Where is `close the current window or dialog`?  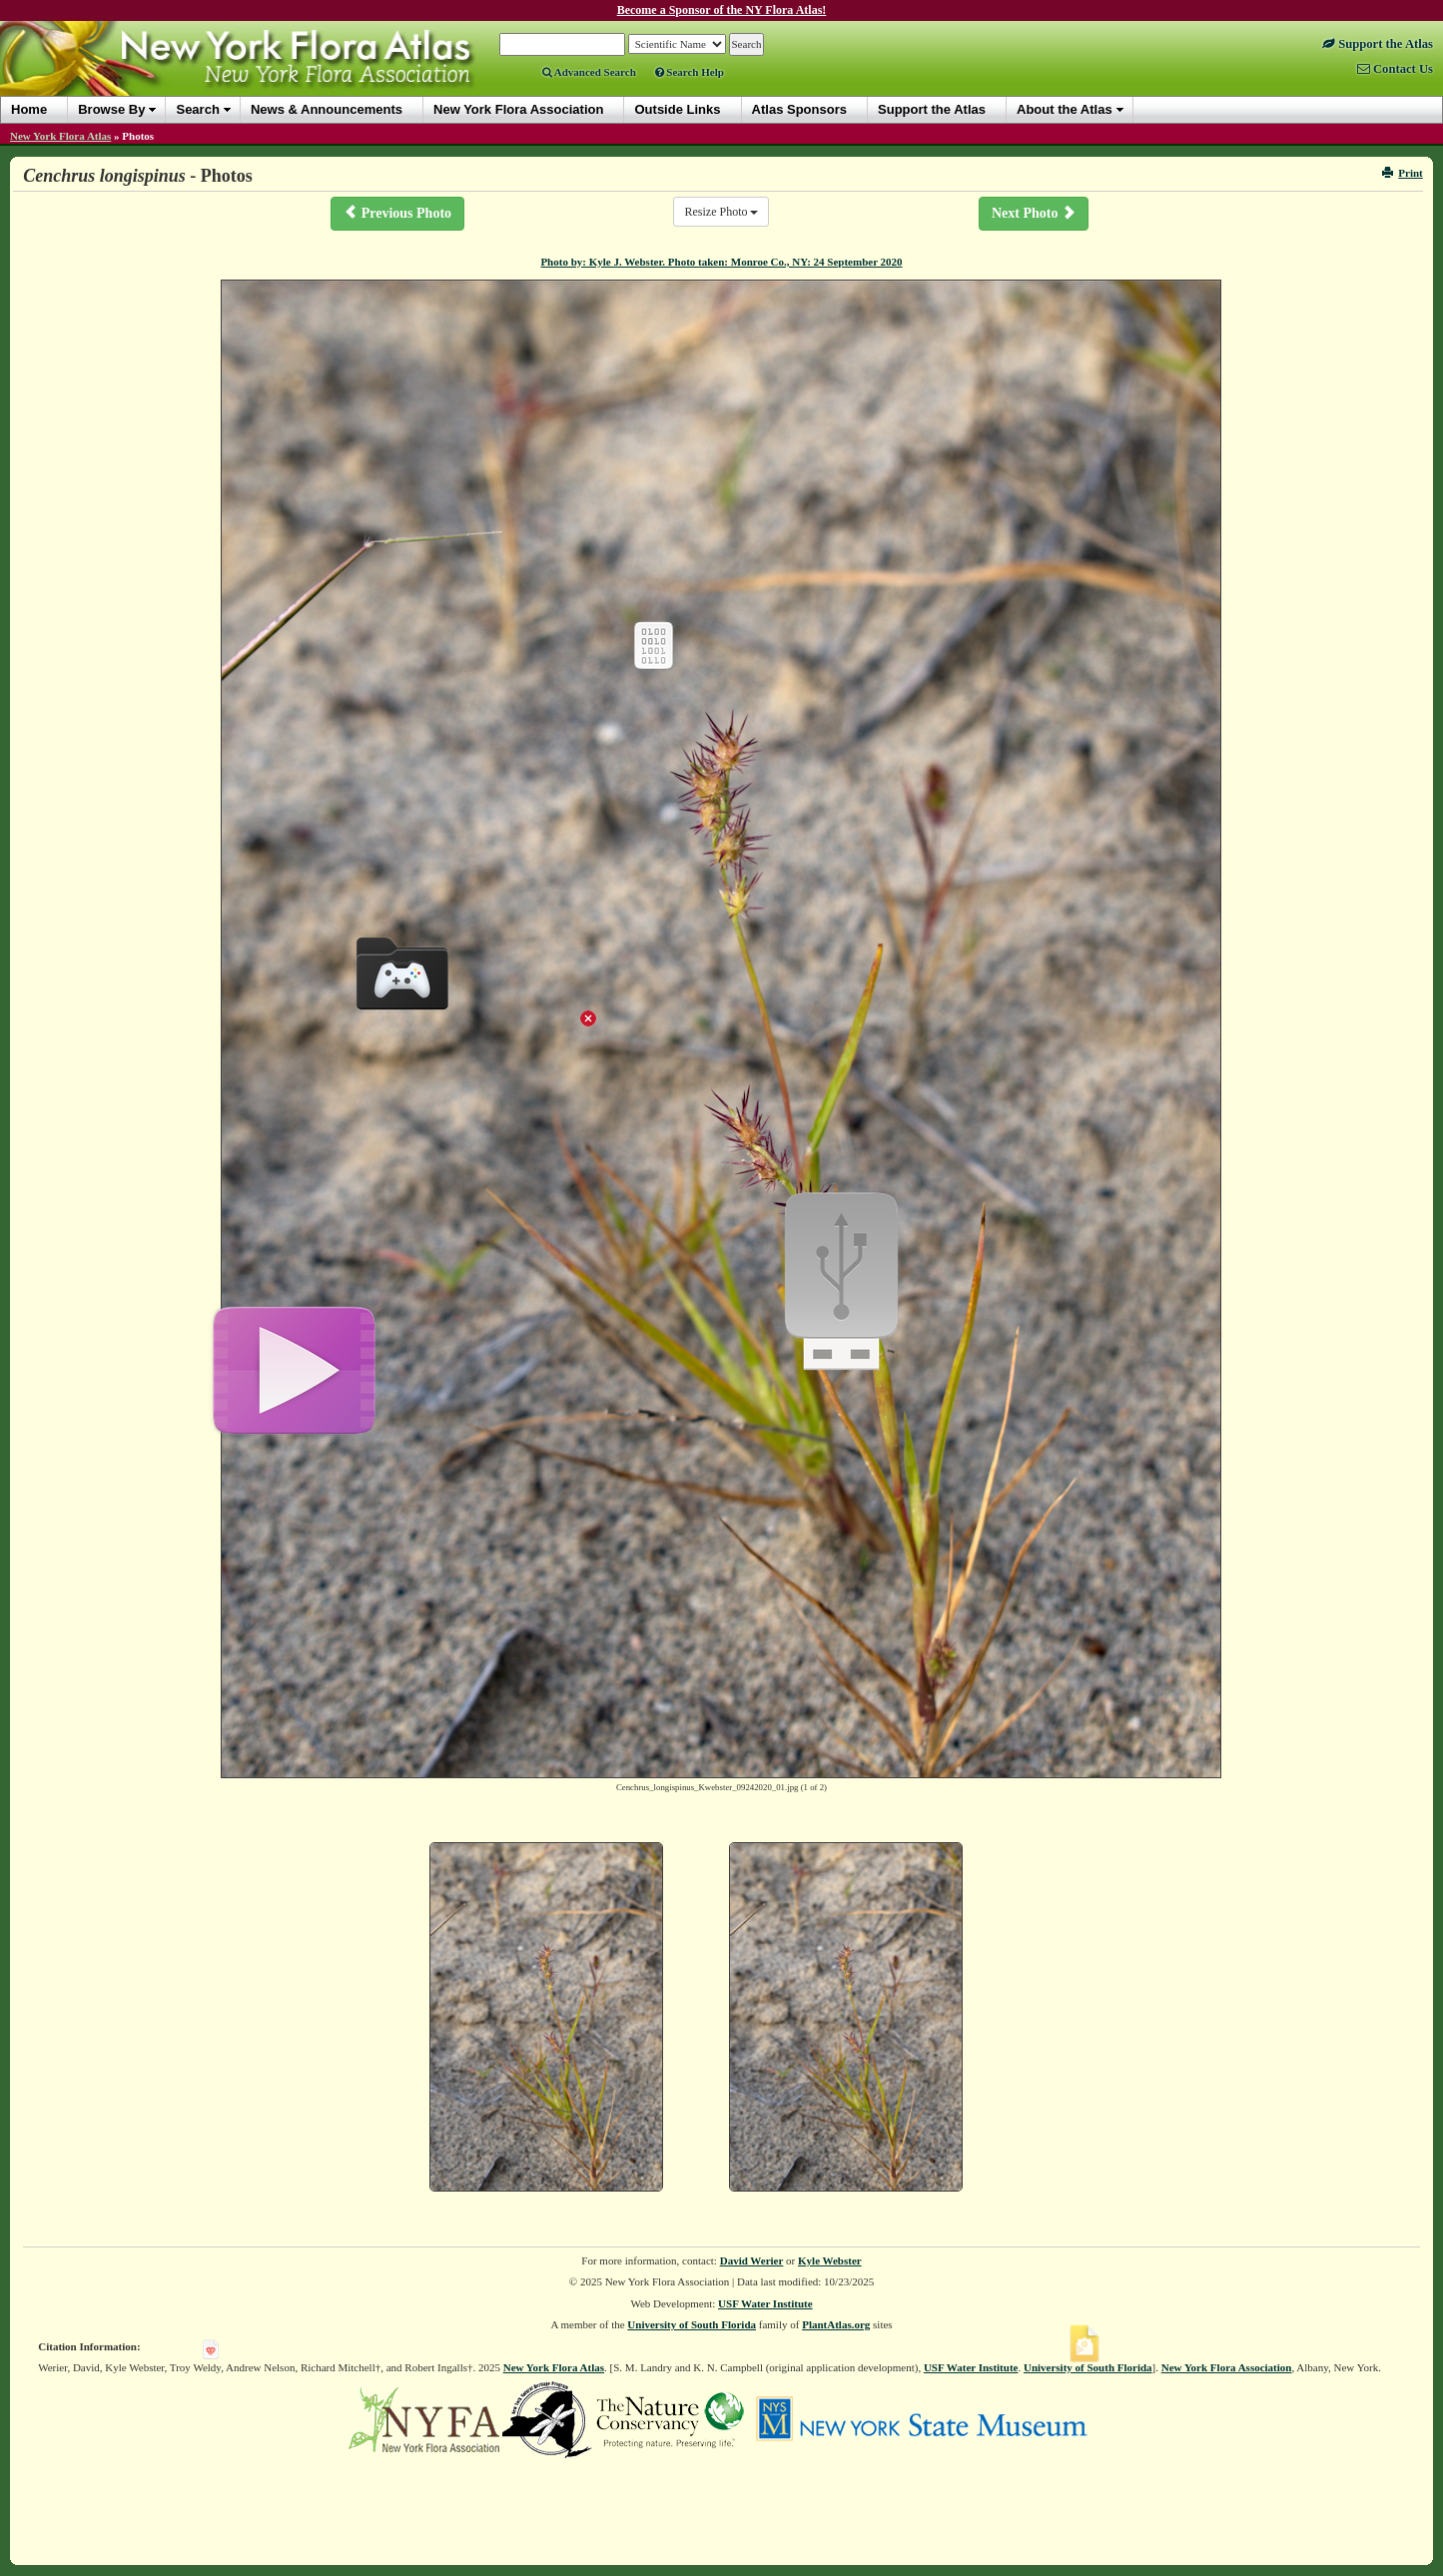 close the current window or dialog is located at coordinates (588, 1018).